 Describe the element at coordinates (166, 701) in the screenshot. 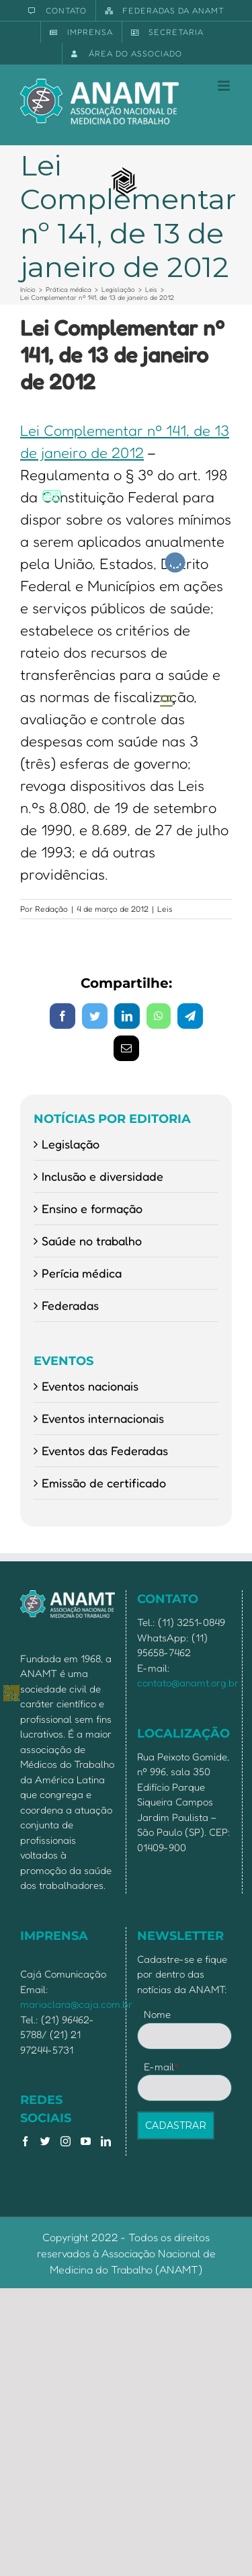

I see `open navigation menu` at that location.